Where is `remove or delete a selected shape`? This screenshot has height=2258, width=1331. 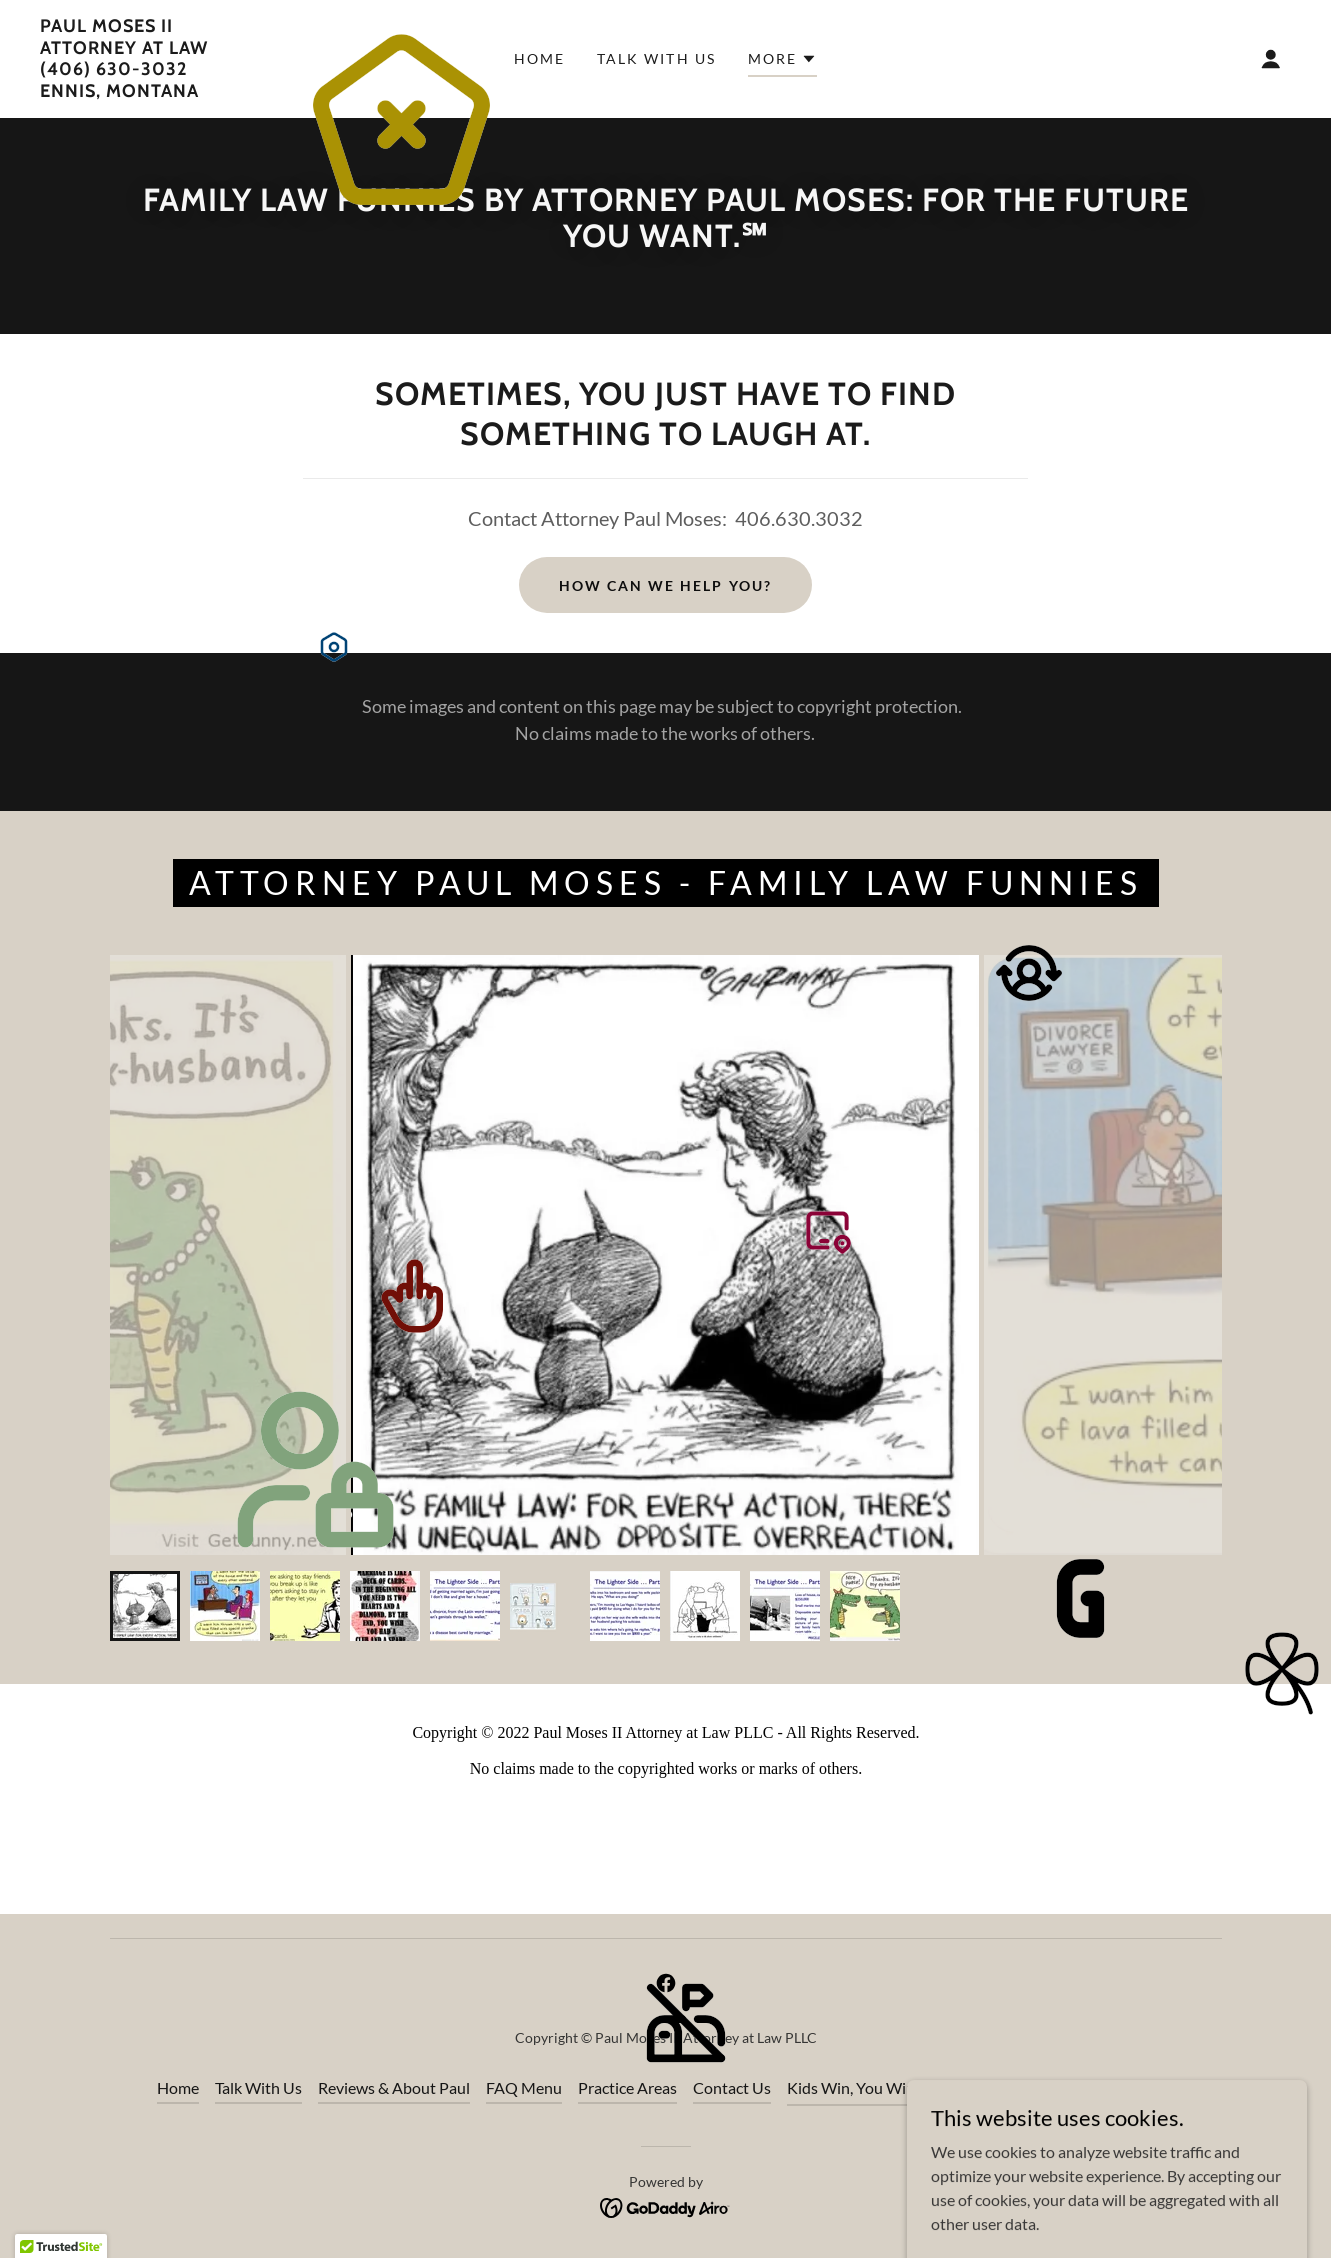 remove or delete a selected shape is located at coordinates (401, 124).